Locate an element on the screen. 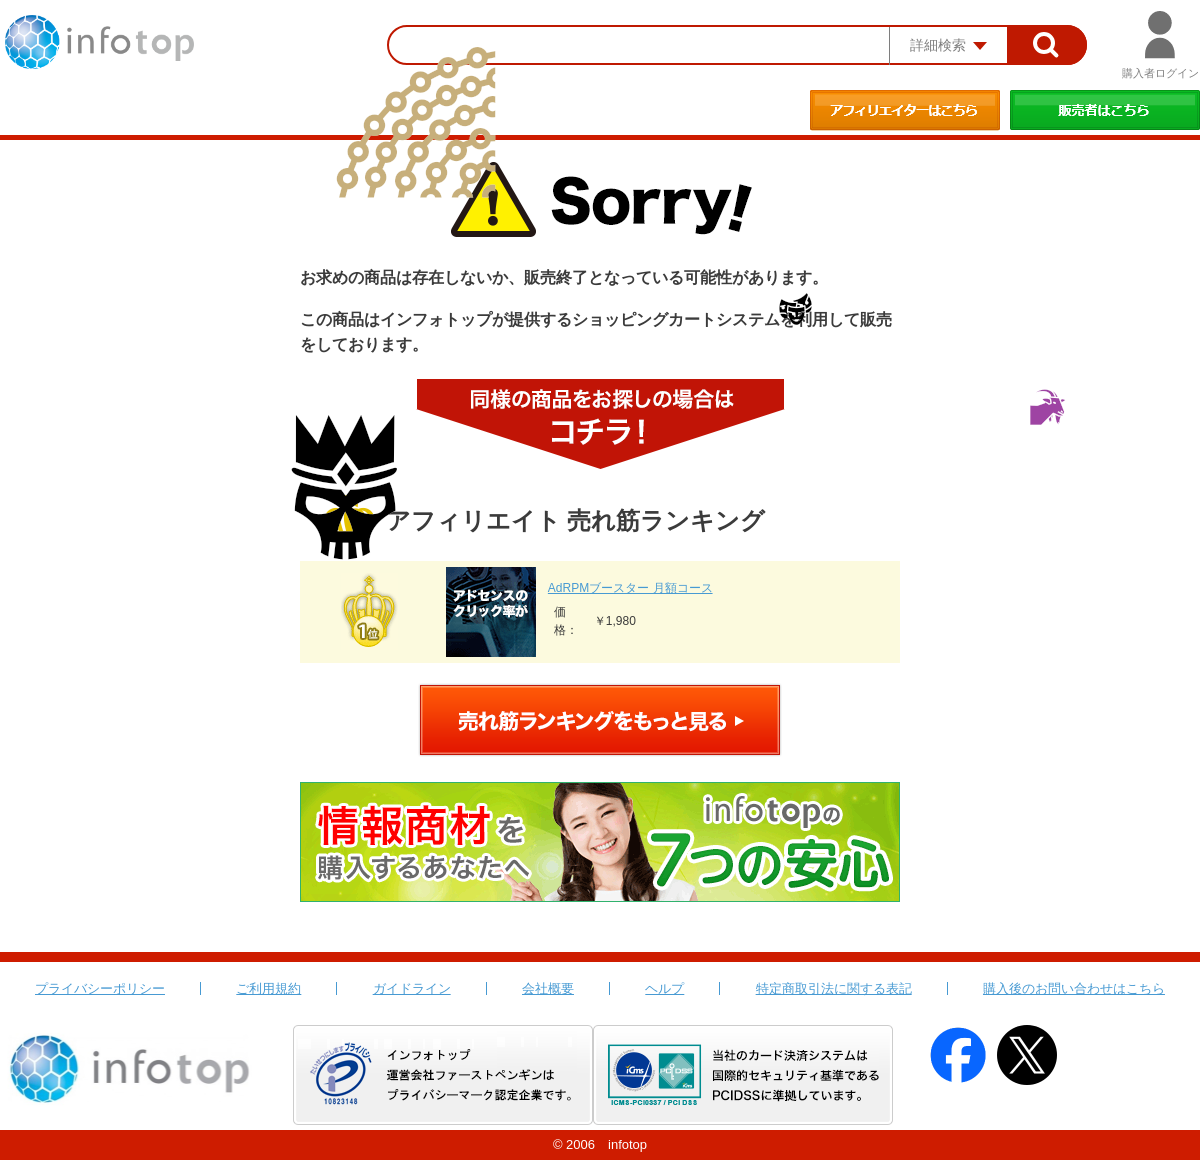 This screenshot has height=1160, width=1200. indicates a boss enemy or final challenge is located at coordinates (345, 488).